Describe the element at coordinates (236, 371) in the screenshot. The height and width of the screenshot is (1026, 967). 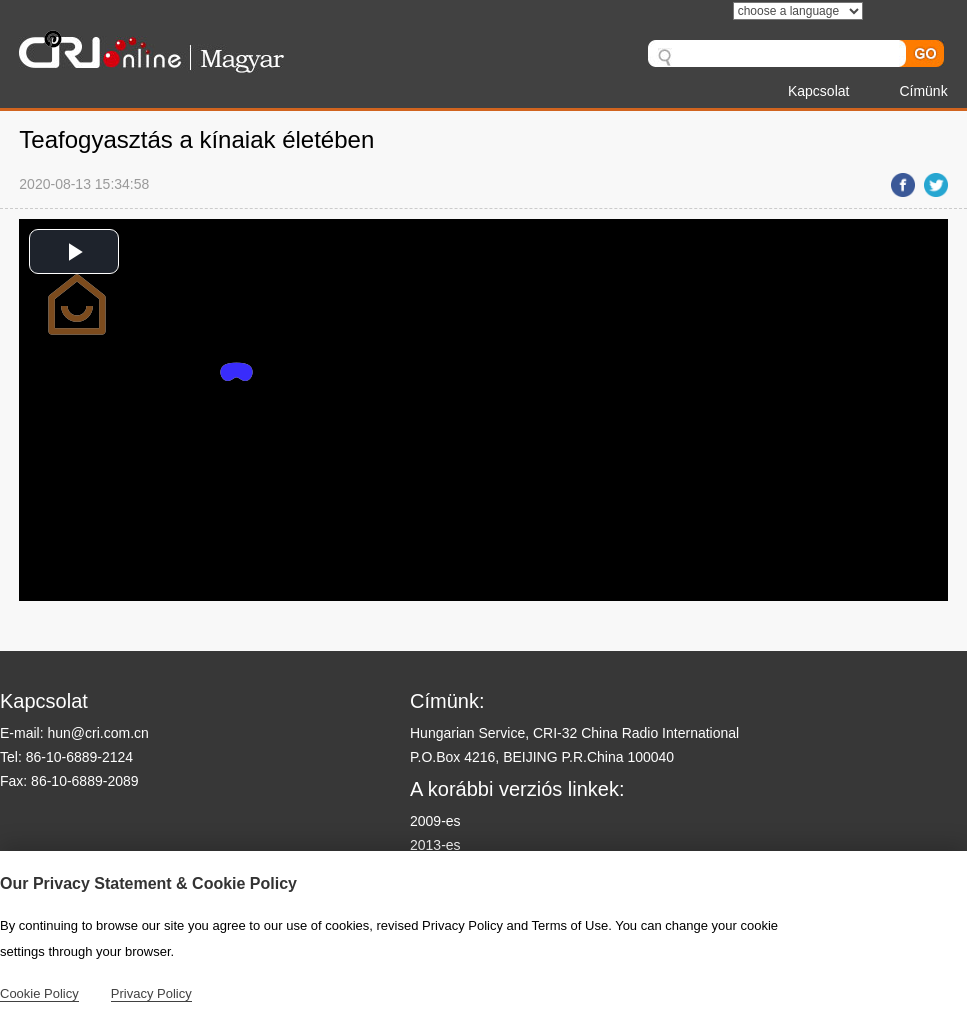
I see `access virtual reality or immersive mode` at that location.